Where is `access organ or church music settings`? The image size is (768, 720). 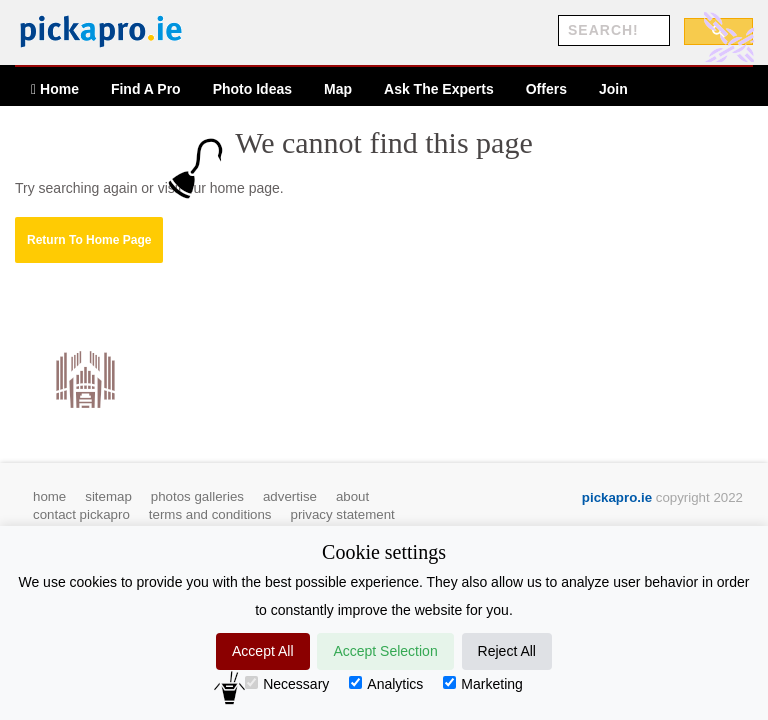 access organ or church music settings is located at coordinates (85, 378).